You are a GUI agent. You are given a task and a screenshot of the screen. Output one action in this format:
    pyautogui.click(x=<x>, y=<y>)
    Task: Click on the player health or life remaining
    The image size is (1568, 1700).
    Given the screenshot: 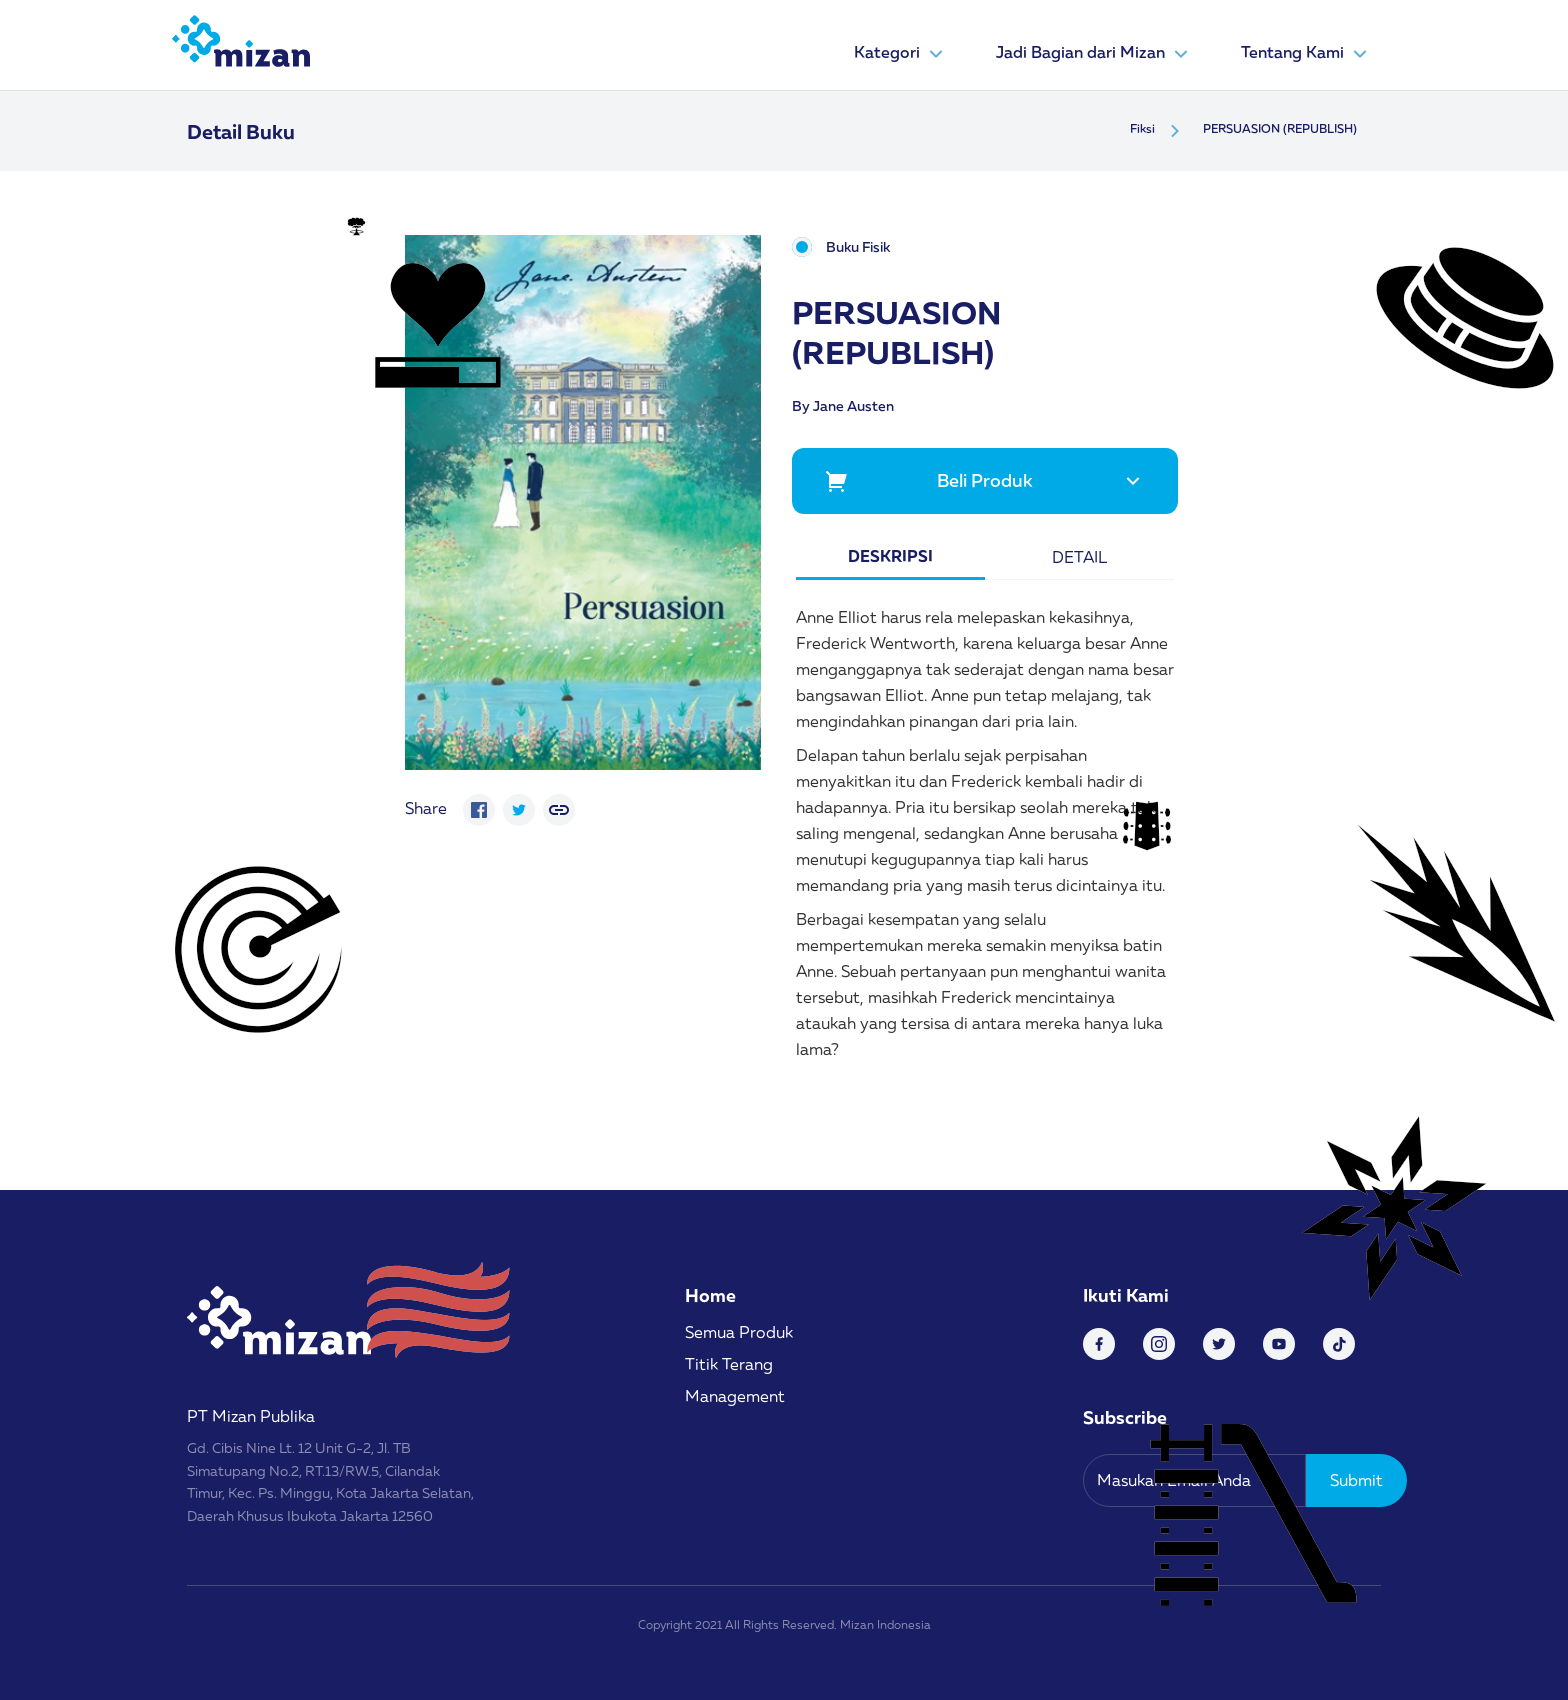 What is the action you would take?
    pyautogui.click(x=438, y=325)
    